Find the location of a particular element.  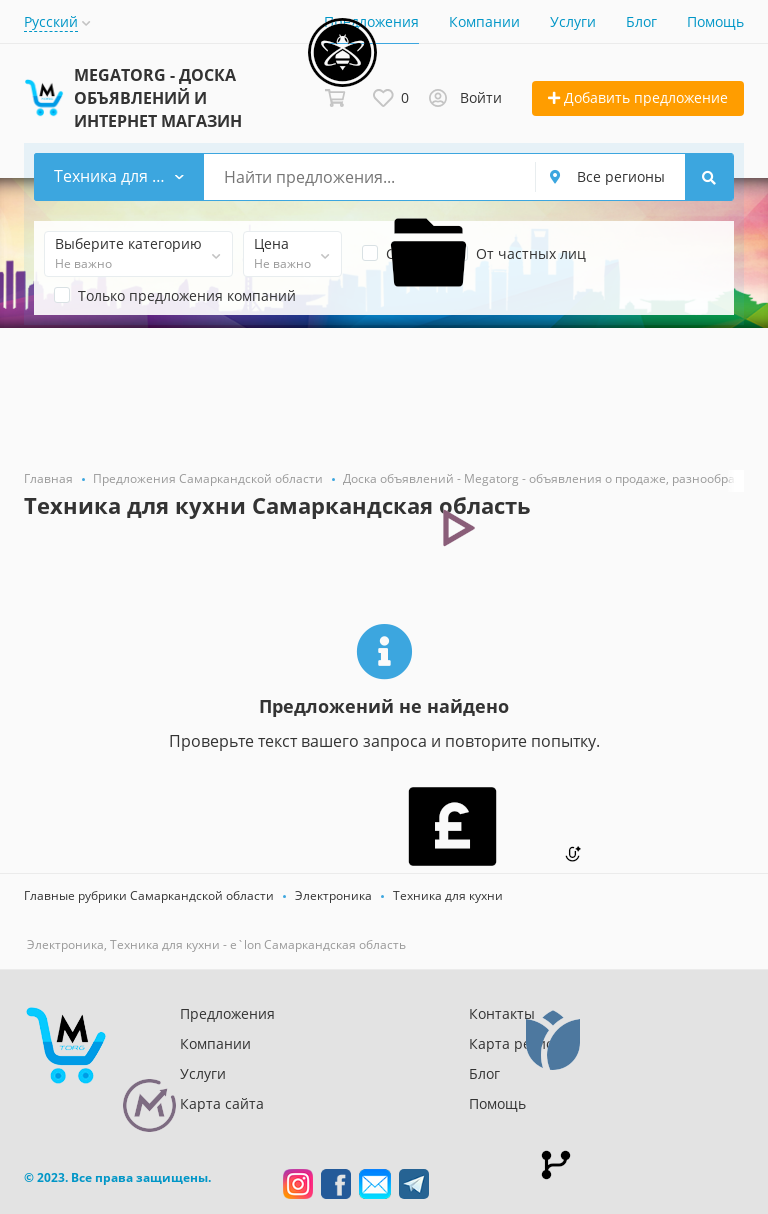

activate AI-powered voice input is located at coordinates (572, 854).